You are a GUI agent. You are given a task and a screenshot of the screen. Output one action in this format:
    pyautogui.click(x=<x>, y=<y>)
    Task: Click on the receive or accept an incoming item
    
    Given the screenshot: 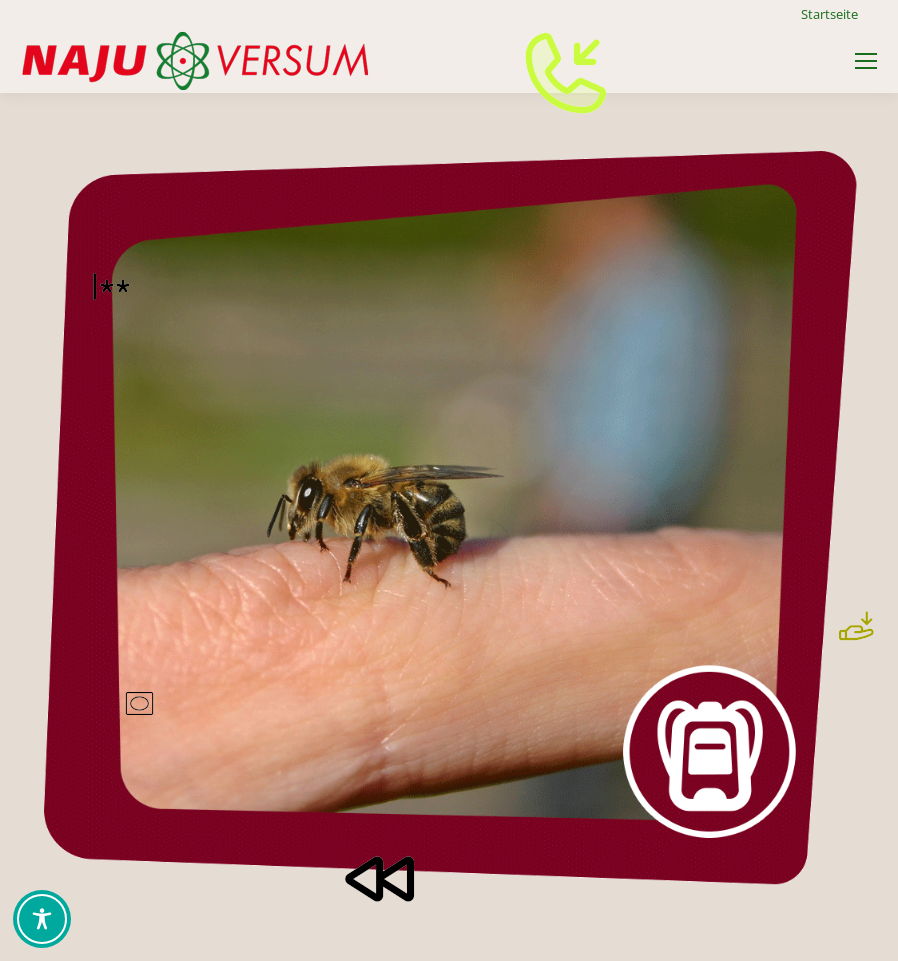 What is the action you would take?
    pyautogui.click(x=857, y=627)
    